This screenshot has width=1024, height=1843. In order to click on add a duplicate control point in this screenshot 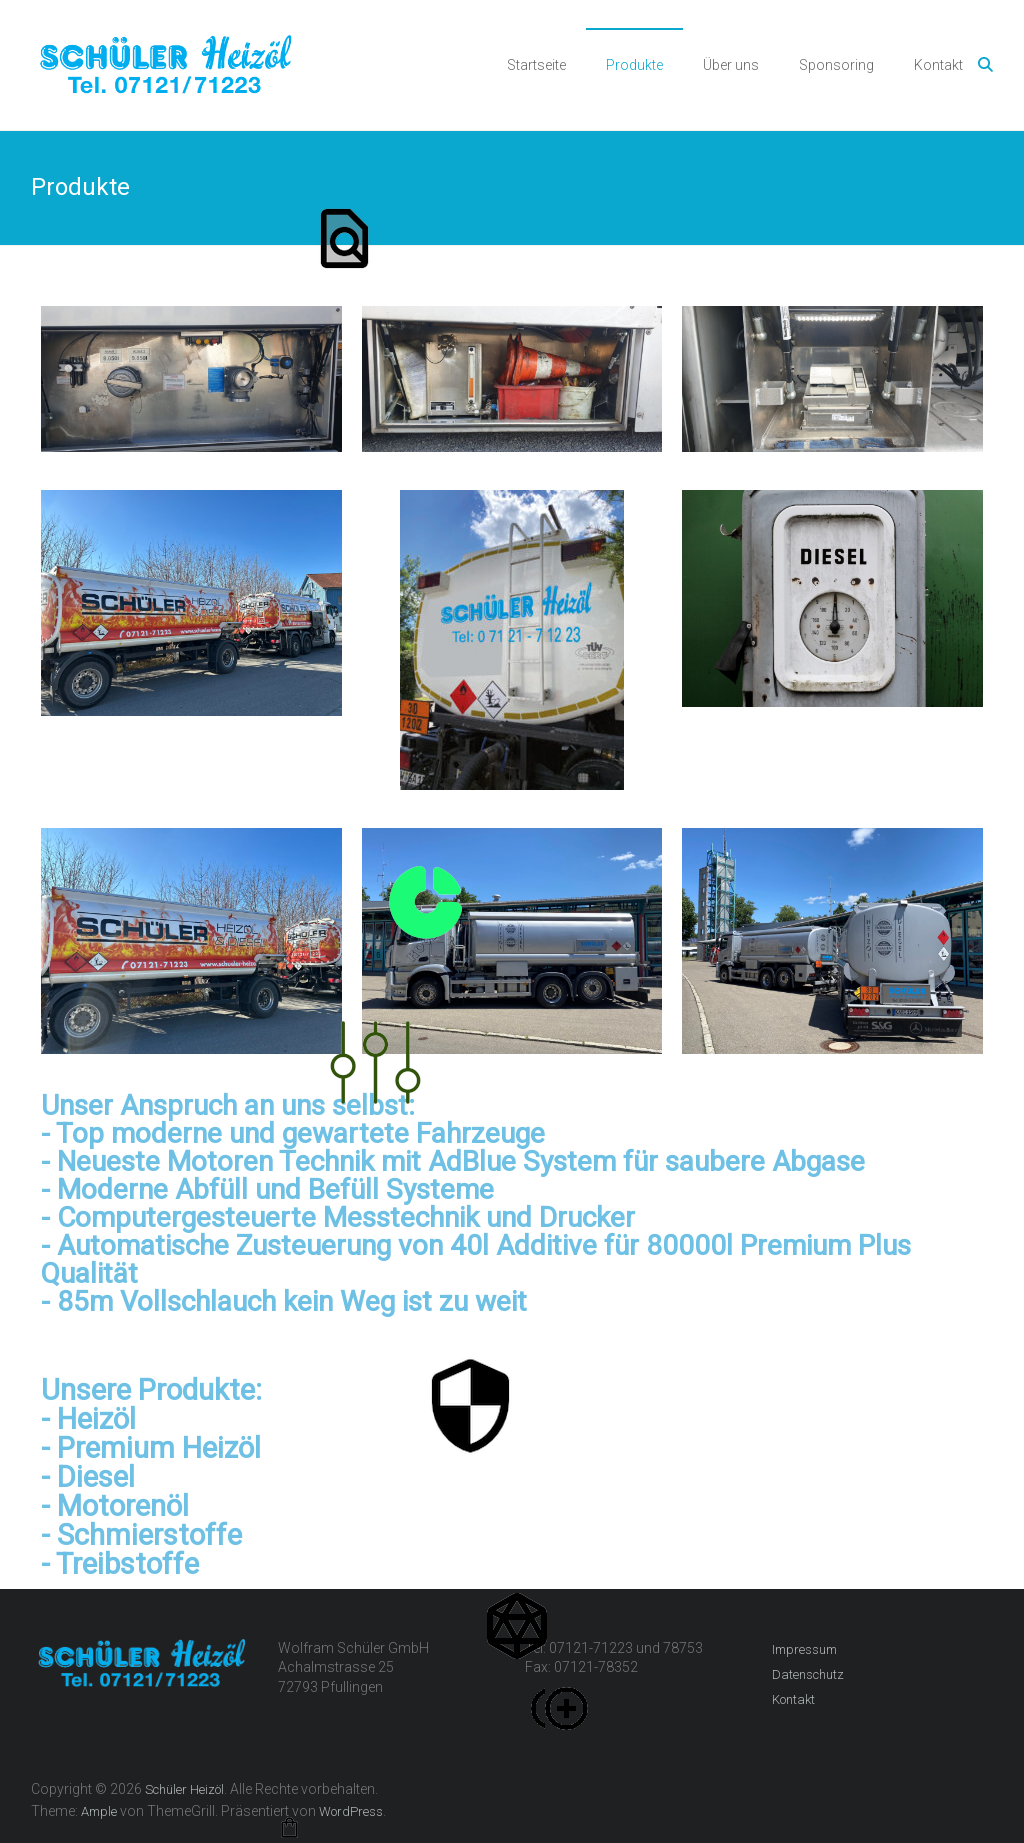, I will do `click(559, 1708)`.